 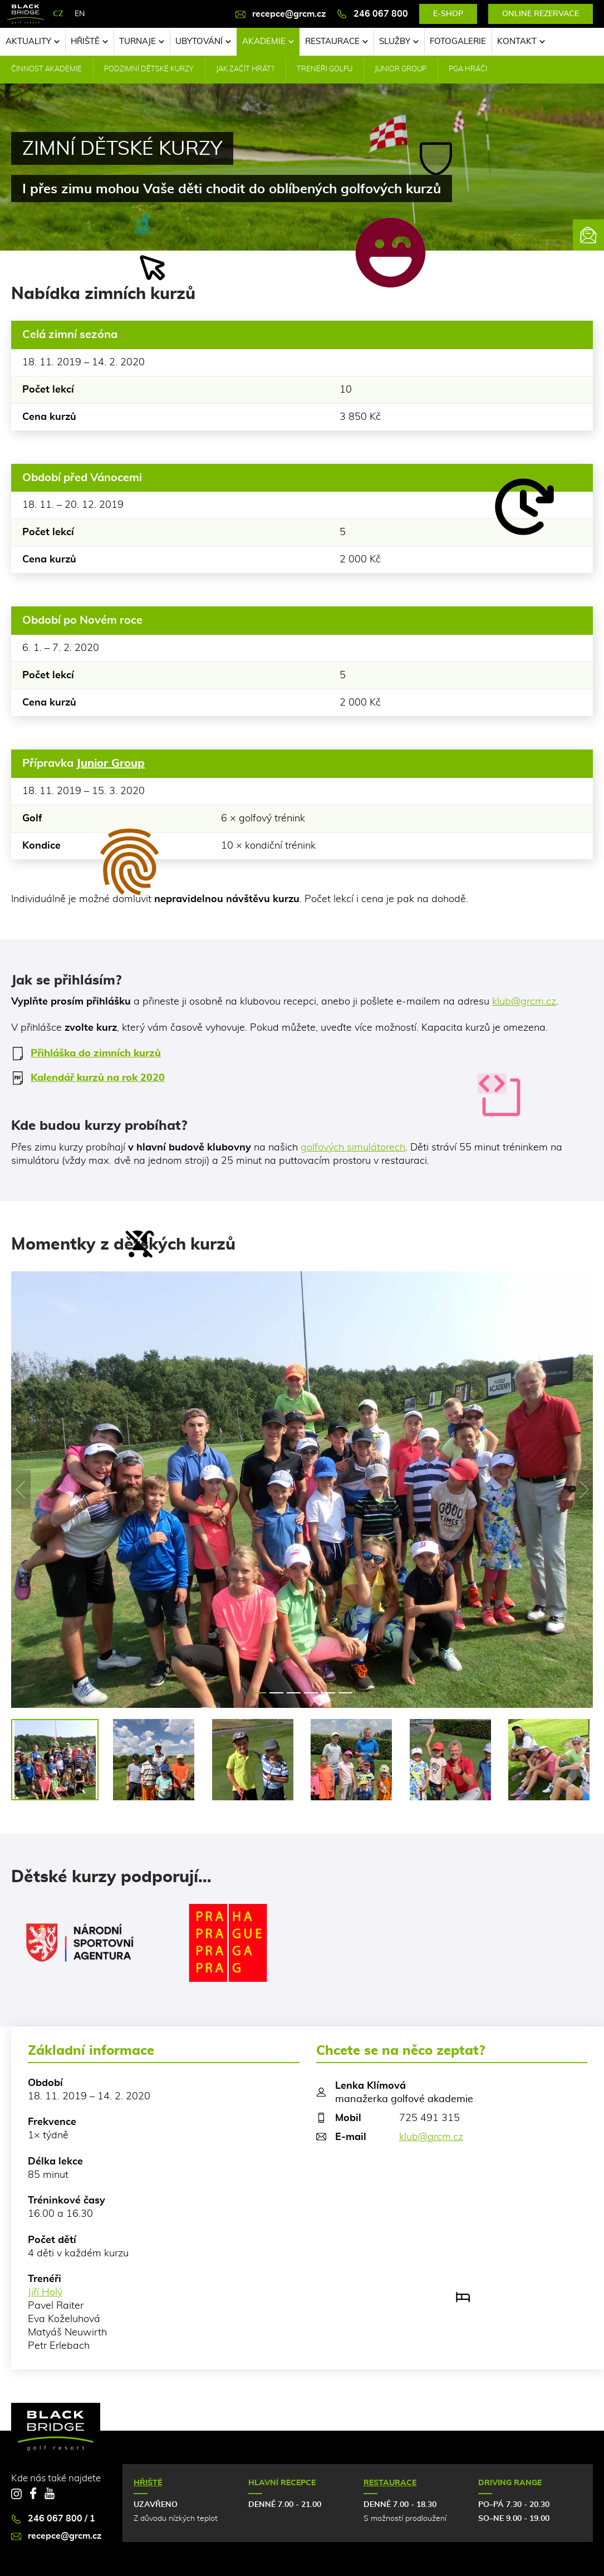 What do you see at coordinates (463, 2297) in the screenshot?
I see `view sleeping or accommodation options` at bounding box center [463, 2297].